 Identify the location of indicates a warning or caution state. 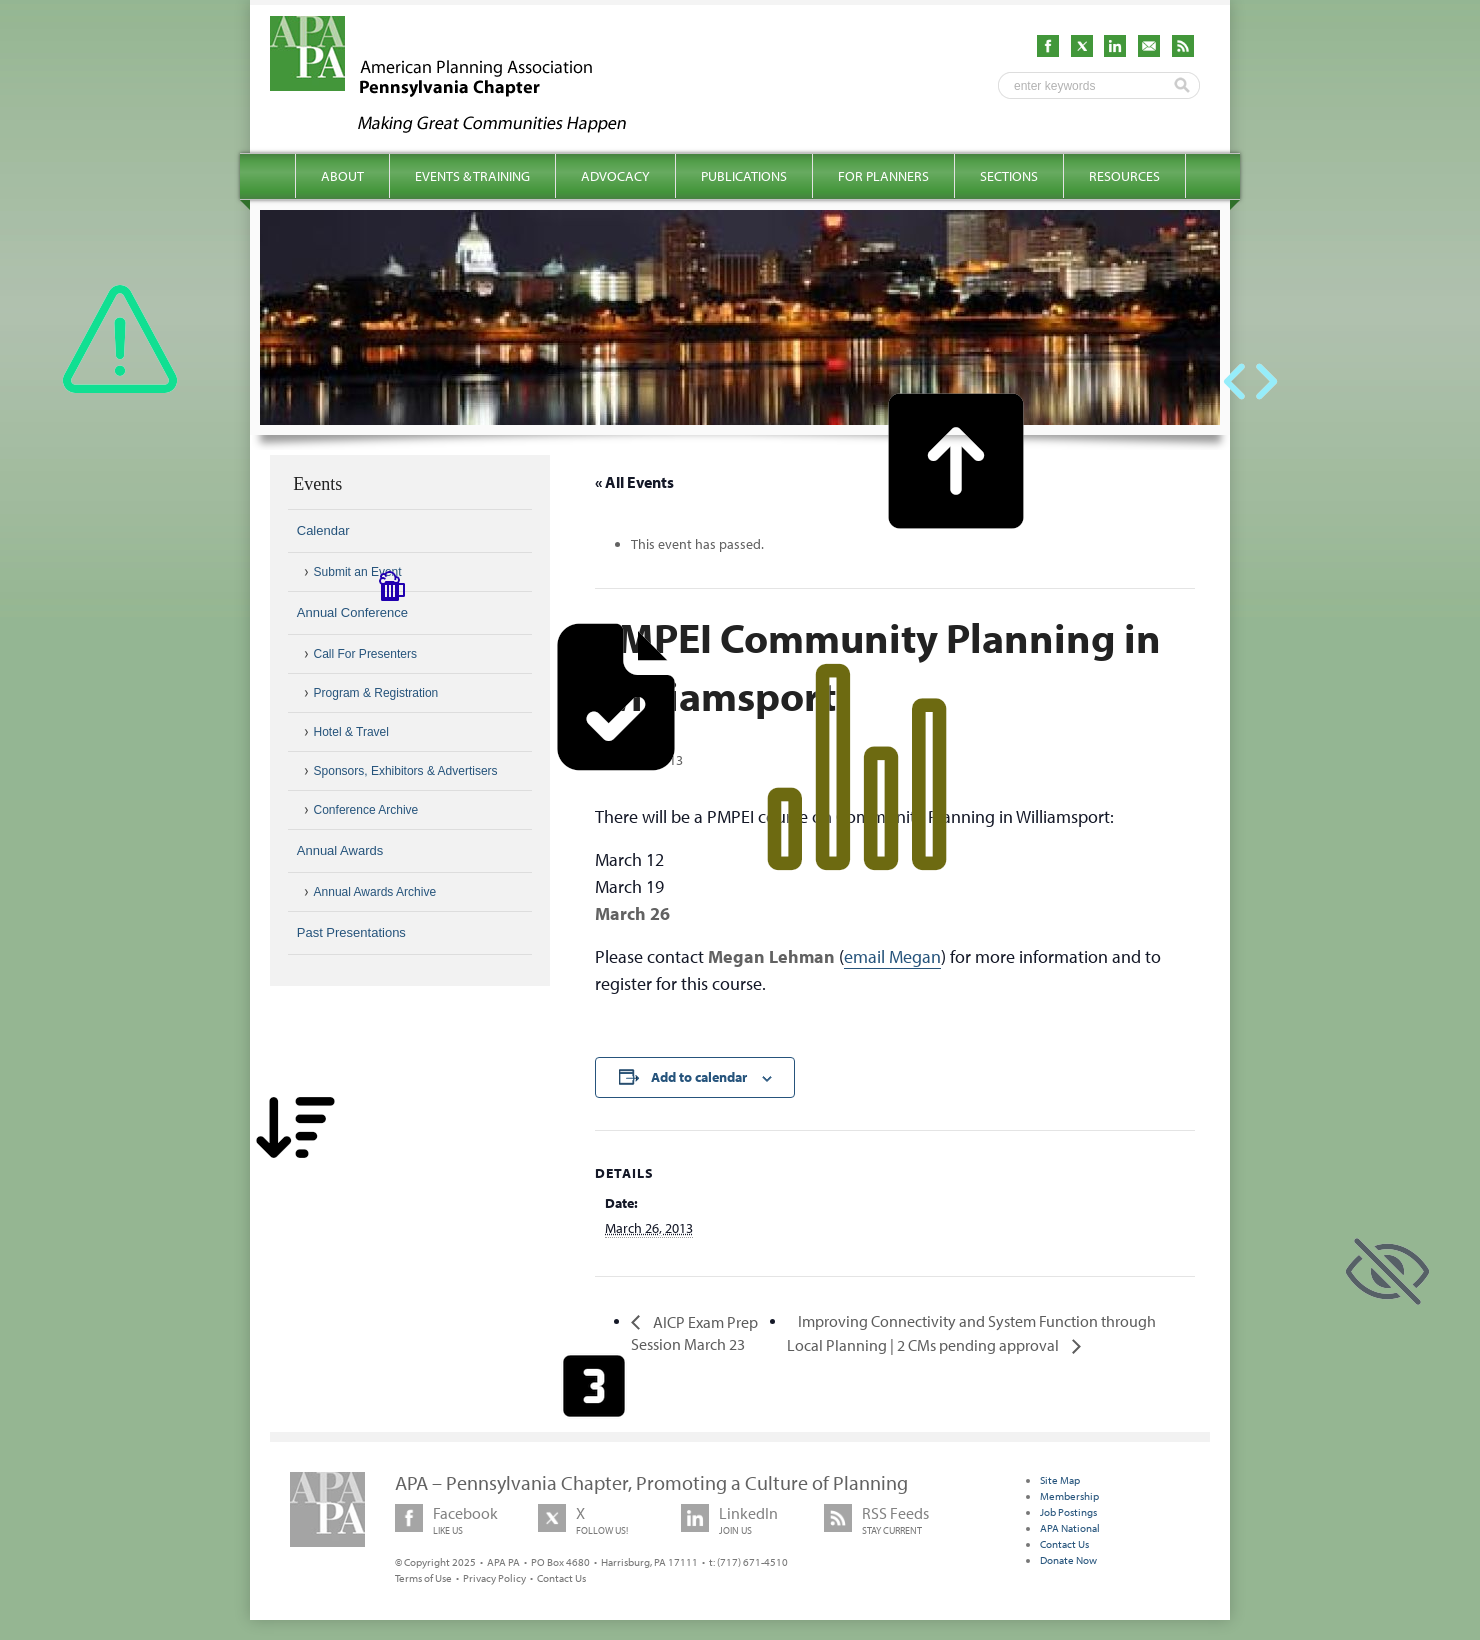
(120, 339).